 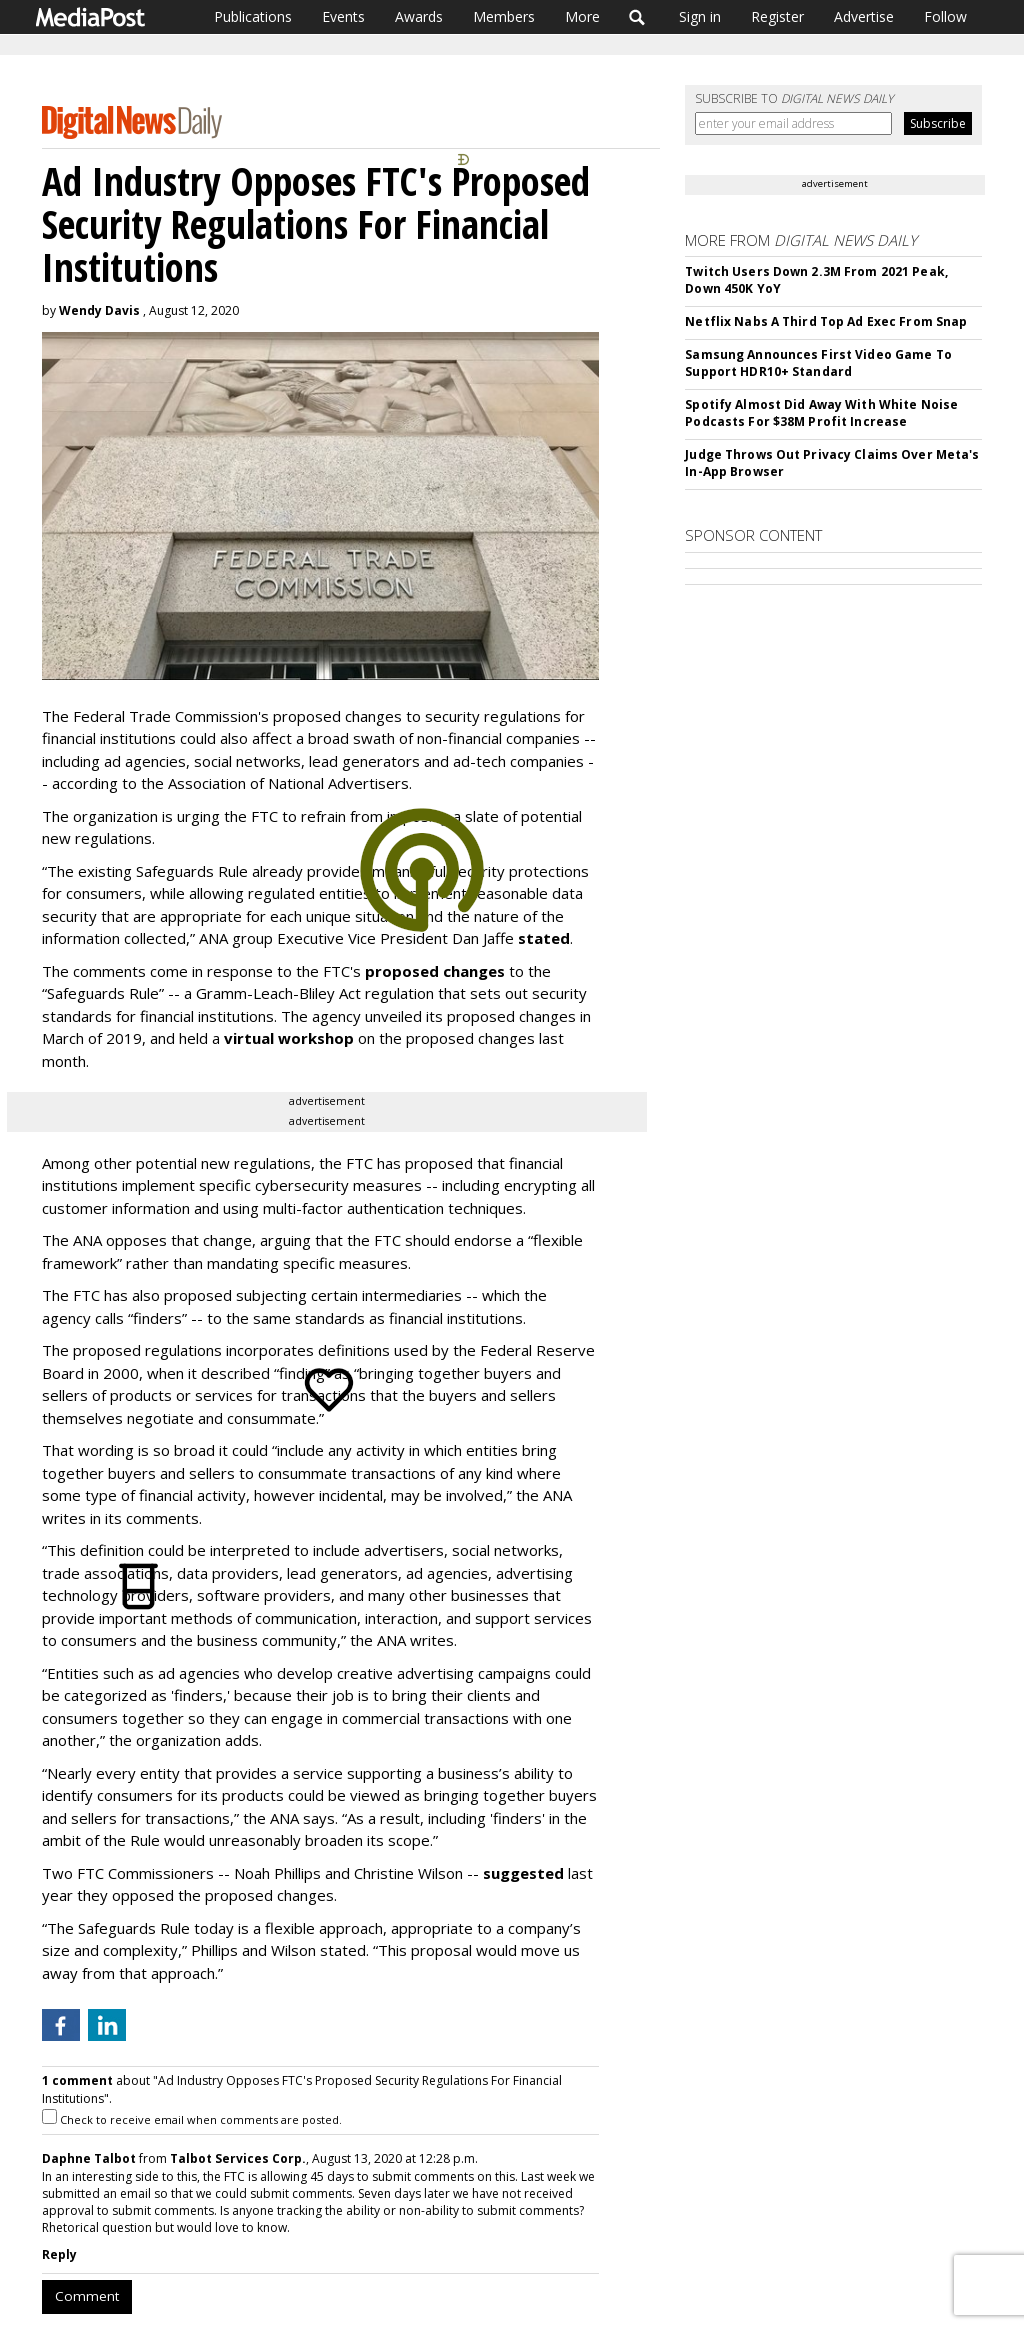 I want to click on view dogecoin balance or wallet, so click(x=463, y=159).